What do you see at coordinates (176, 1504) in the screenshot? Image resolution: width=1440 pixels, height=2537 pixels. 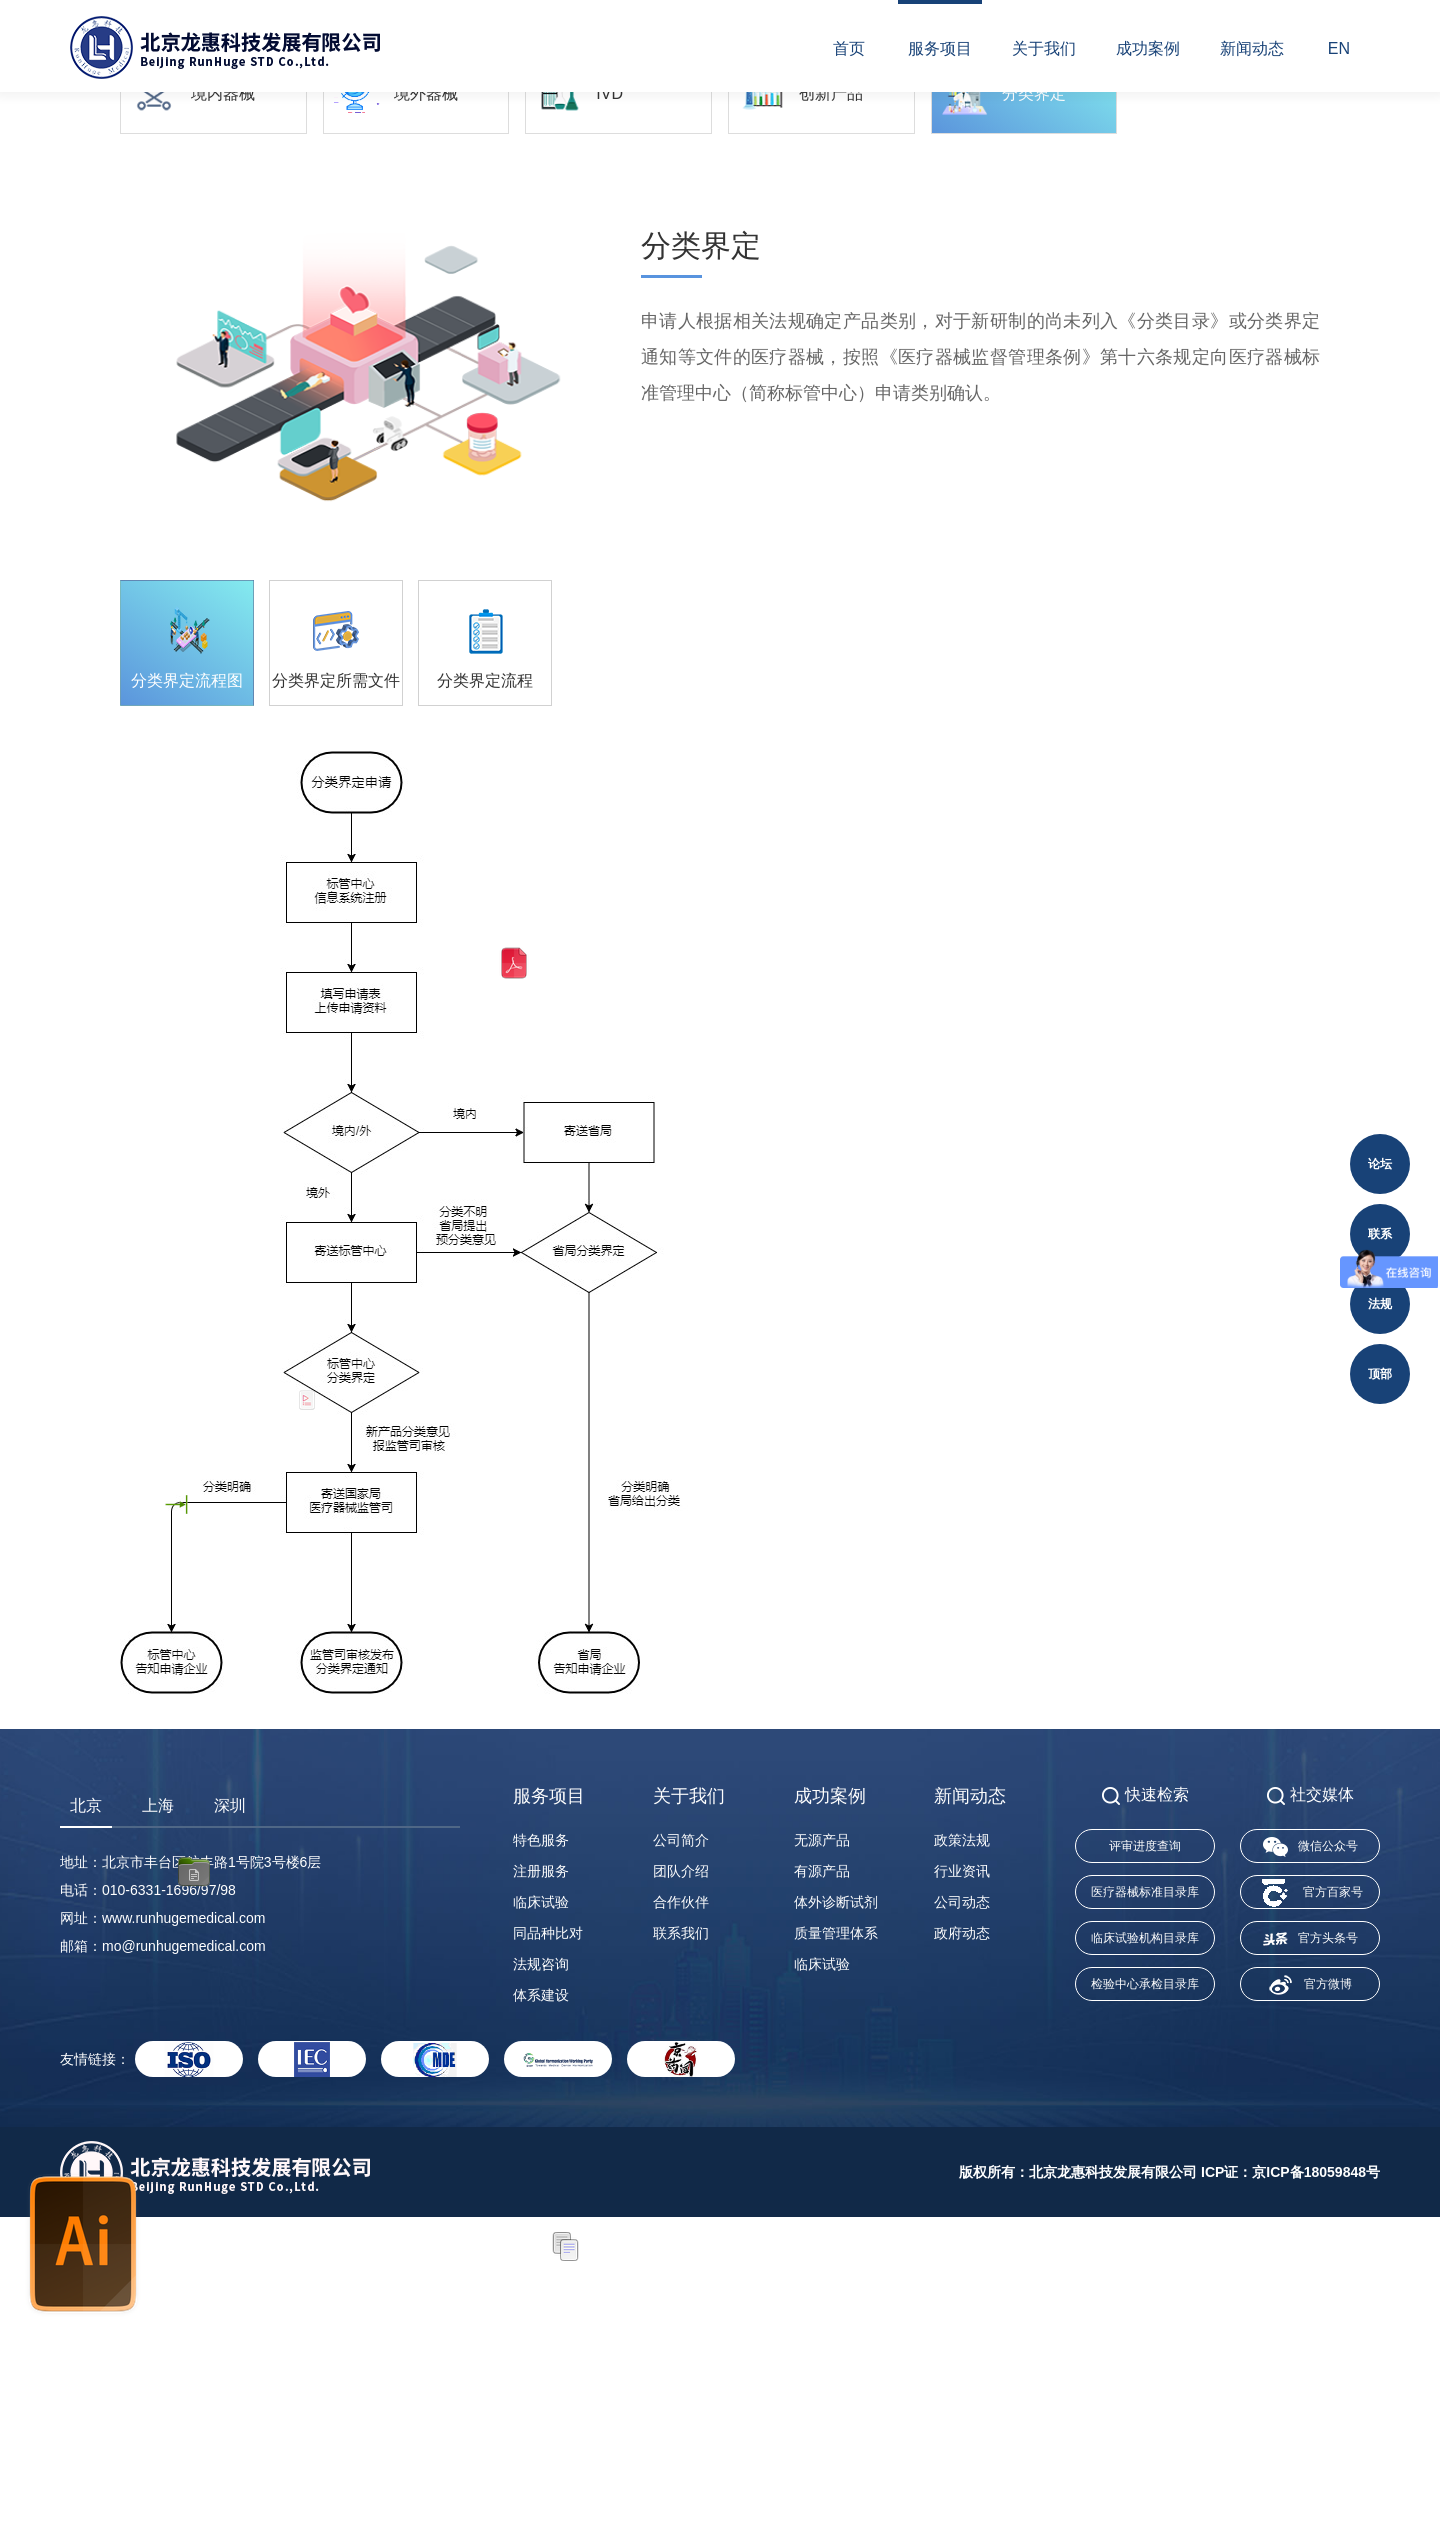 I see `jump to the last item in a list` at bounding box center [176, 1504].